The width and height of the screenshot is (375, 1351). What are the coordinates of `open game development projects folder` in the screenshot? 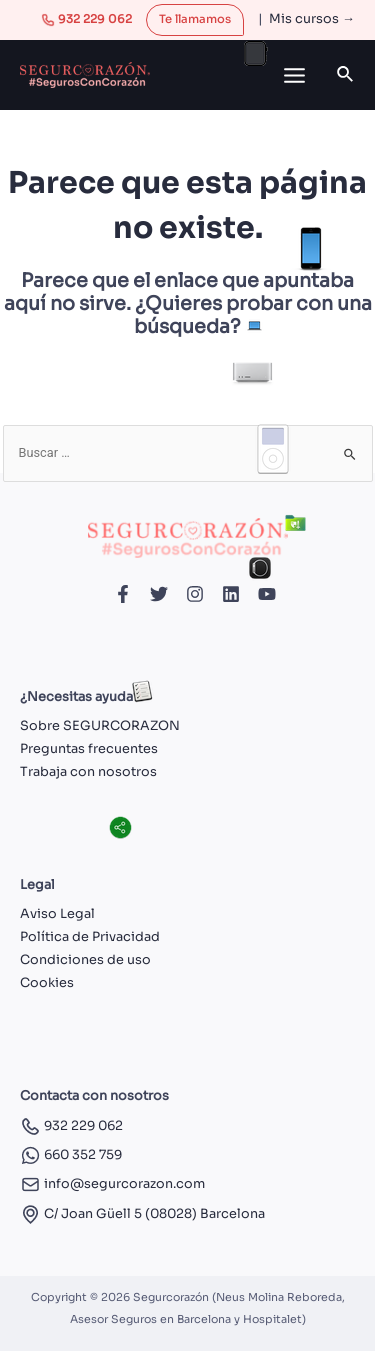 It's located at (295, 523).